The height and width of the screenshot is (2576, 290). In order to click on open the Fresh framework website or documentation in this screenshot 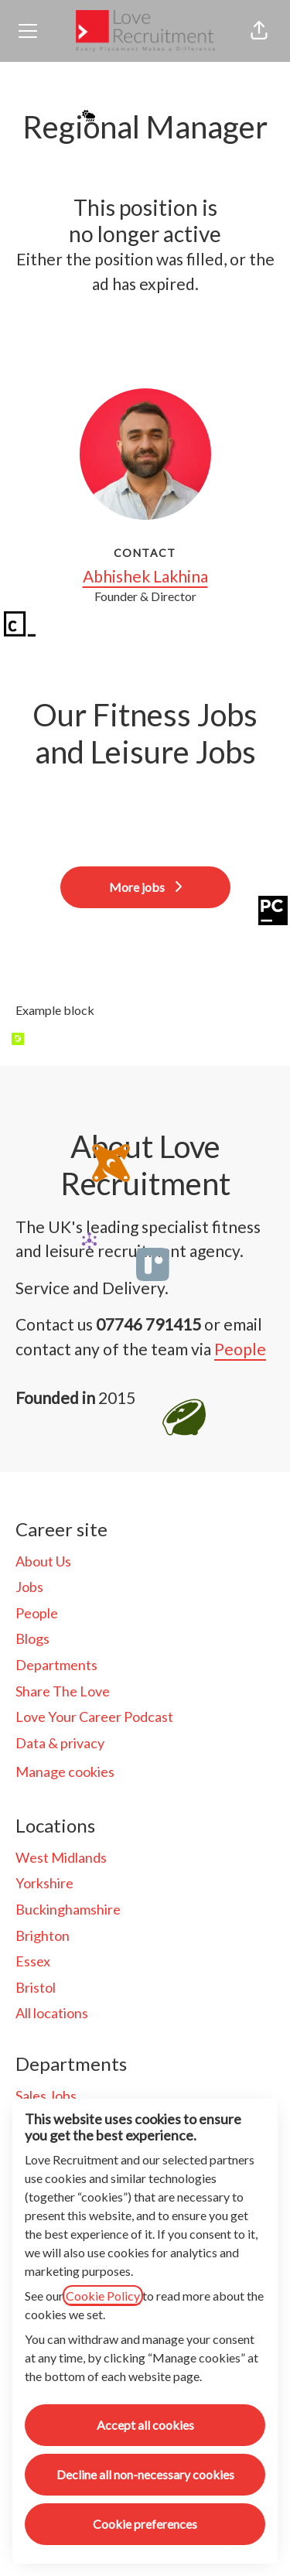, I will do `click(184, 1417)`.